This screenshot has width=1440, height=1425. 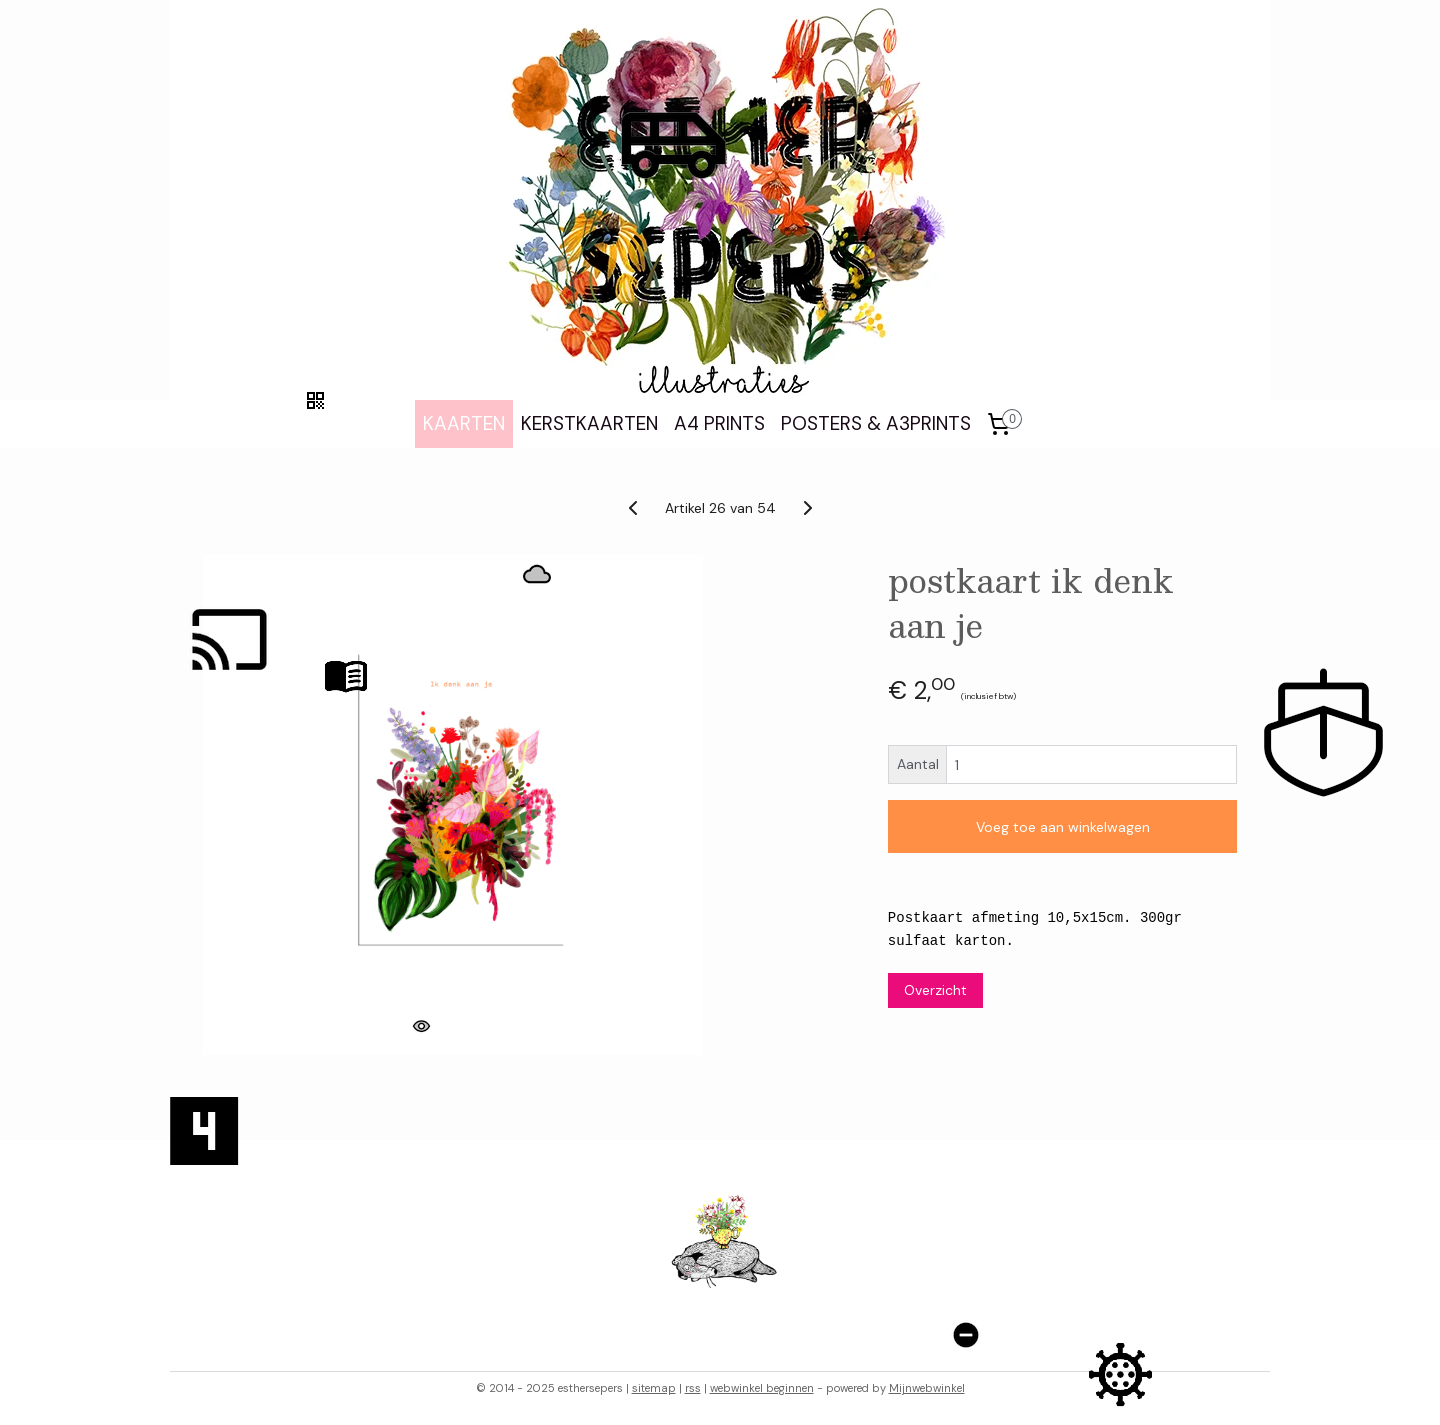 I want to click on scan or generate a QR code, so click(x=315, y=400).